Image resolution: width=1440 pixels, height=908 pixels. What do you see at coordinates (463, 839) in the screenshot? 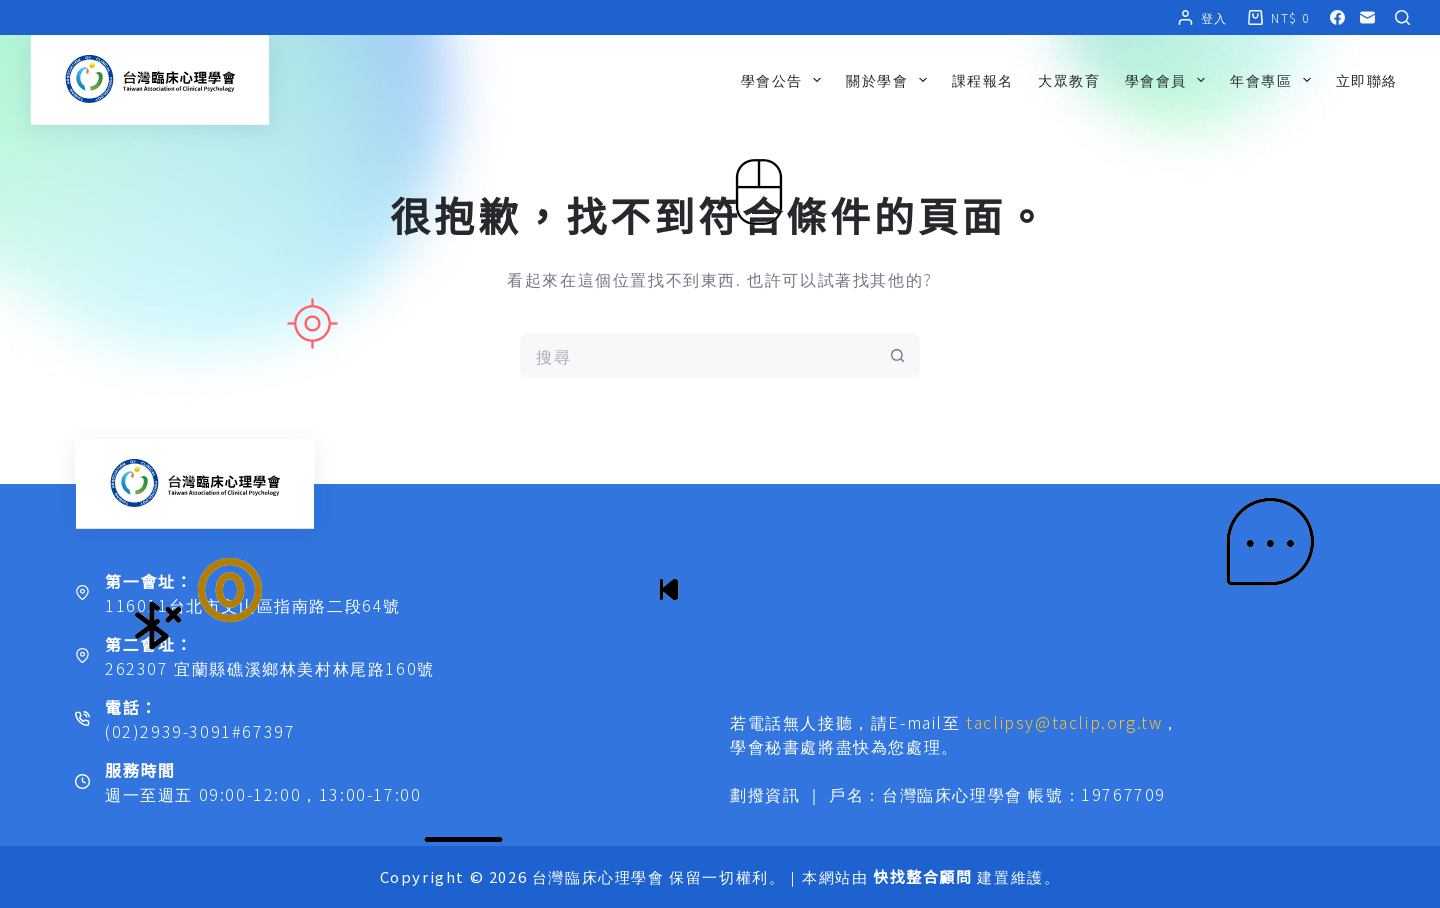
I see `decrease quantity or value` at bounding box center [463, 839].